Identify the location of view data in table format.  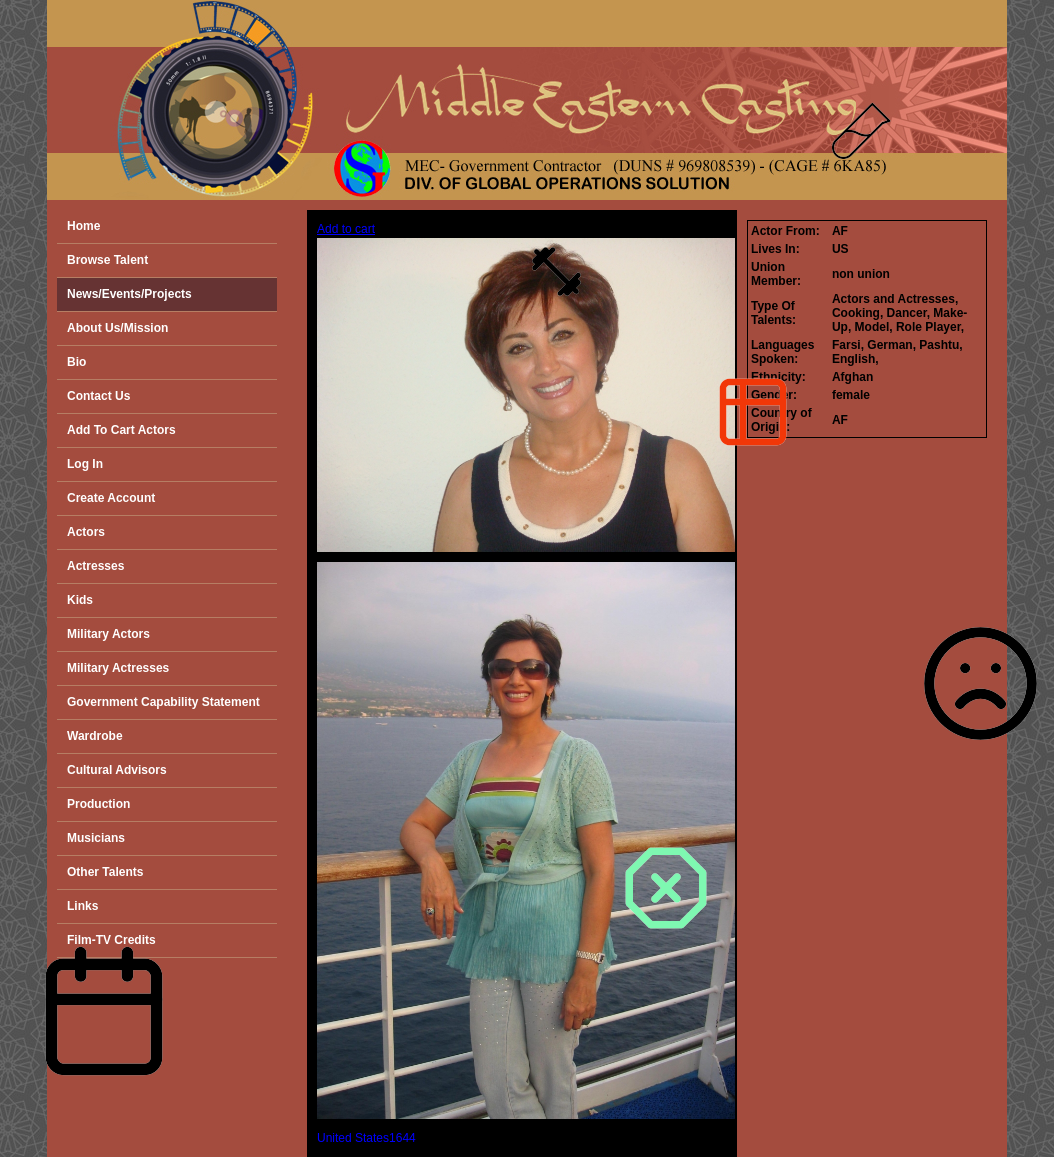
(753, 412).